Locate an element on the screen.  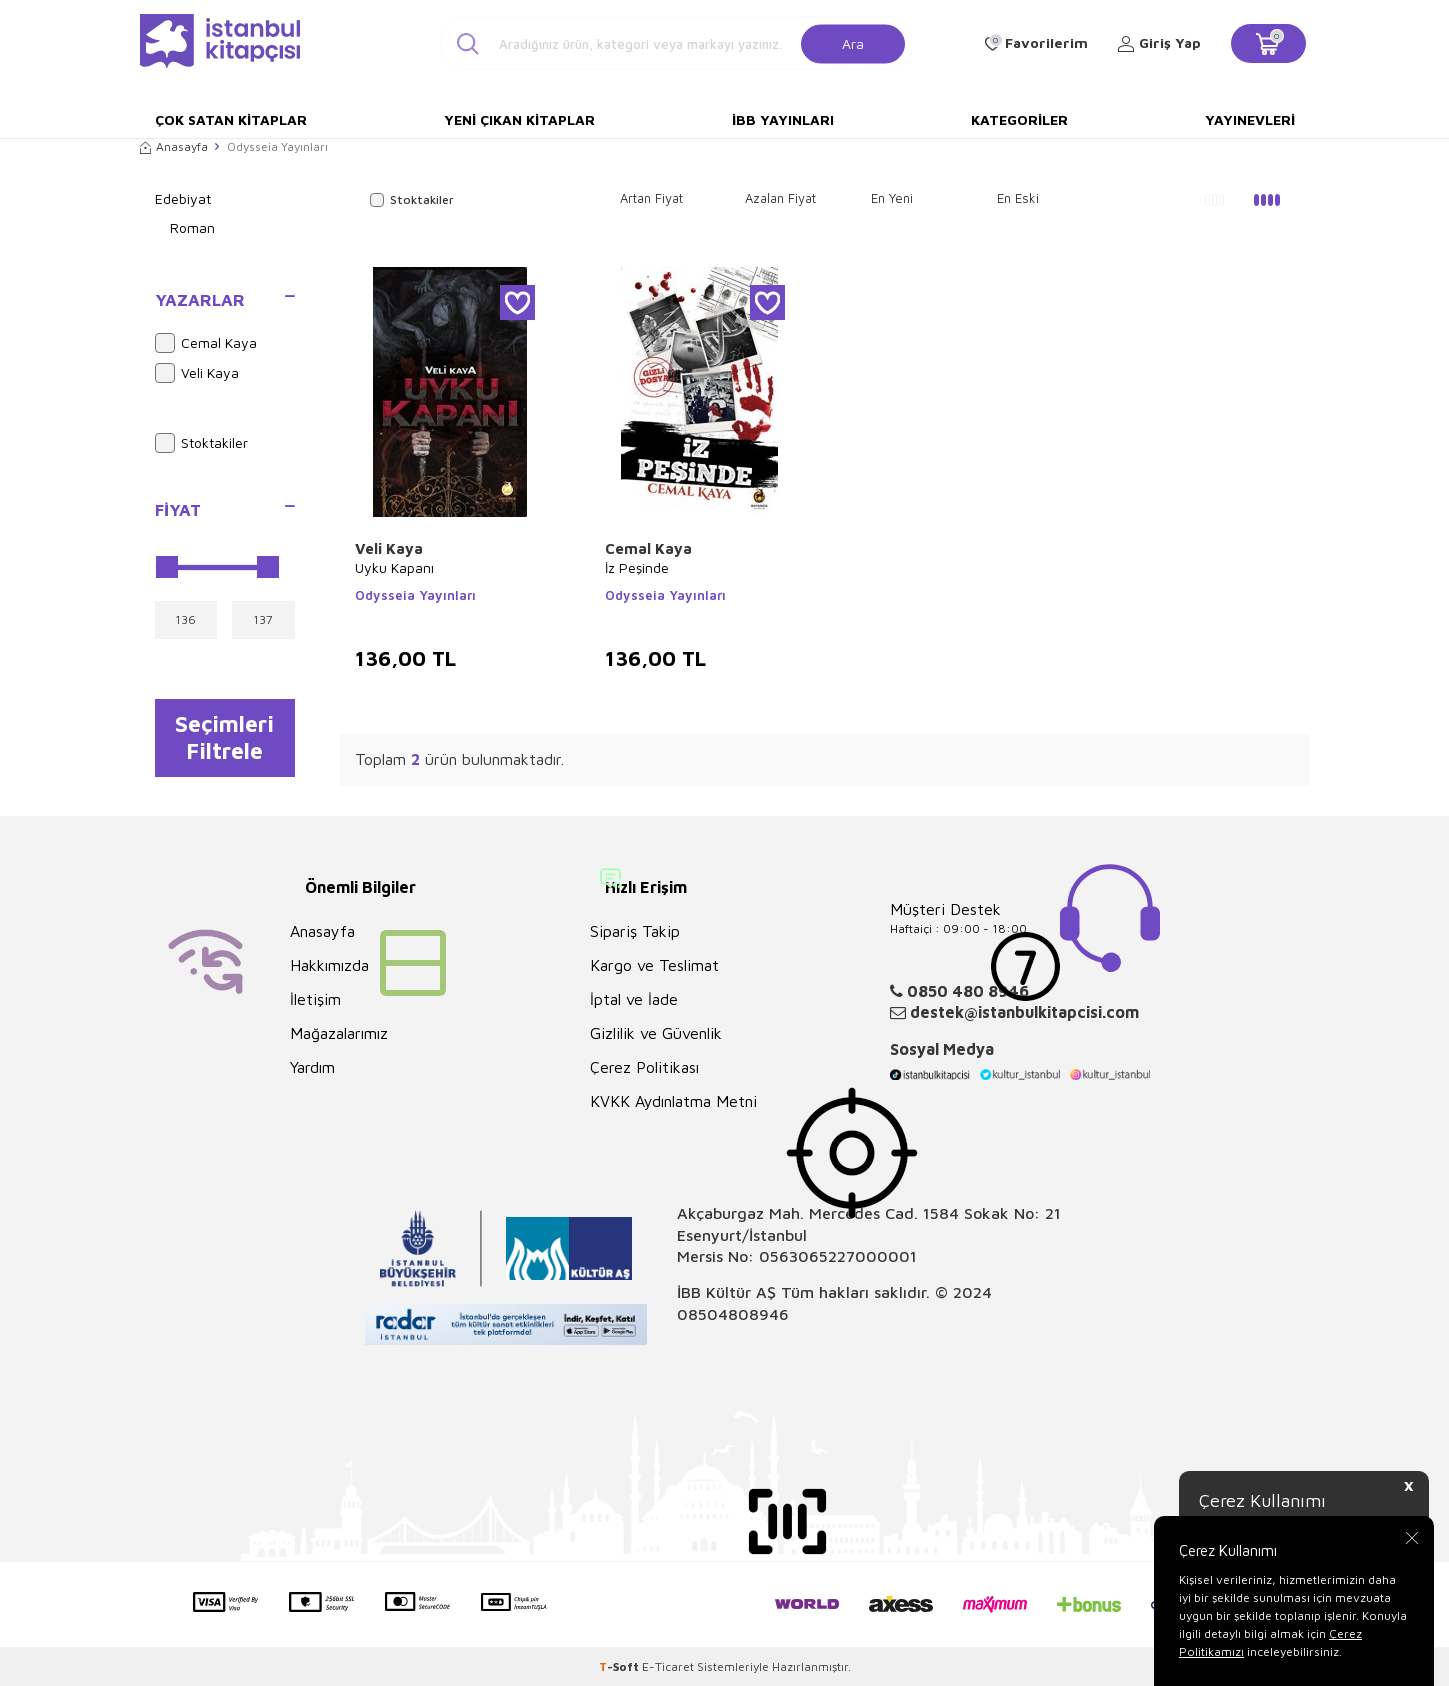
view code snippets in messages is located at coordinates (610, 877).